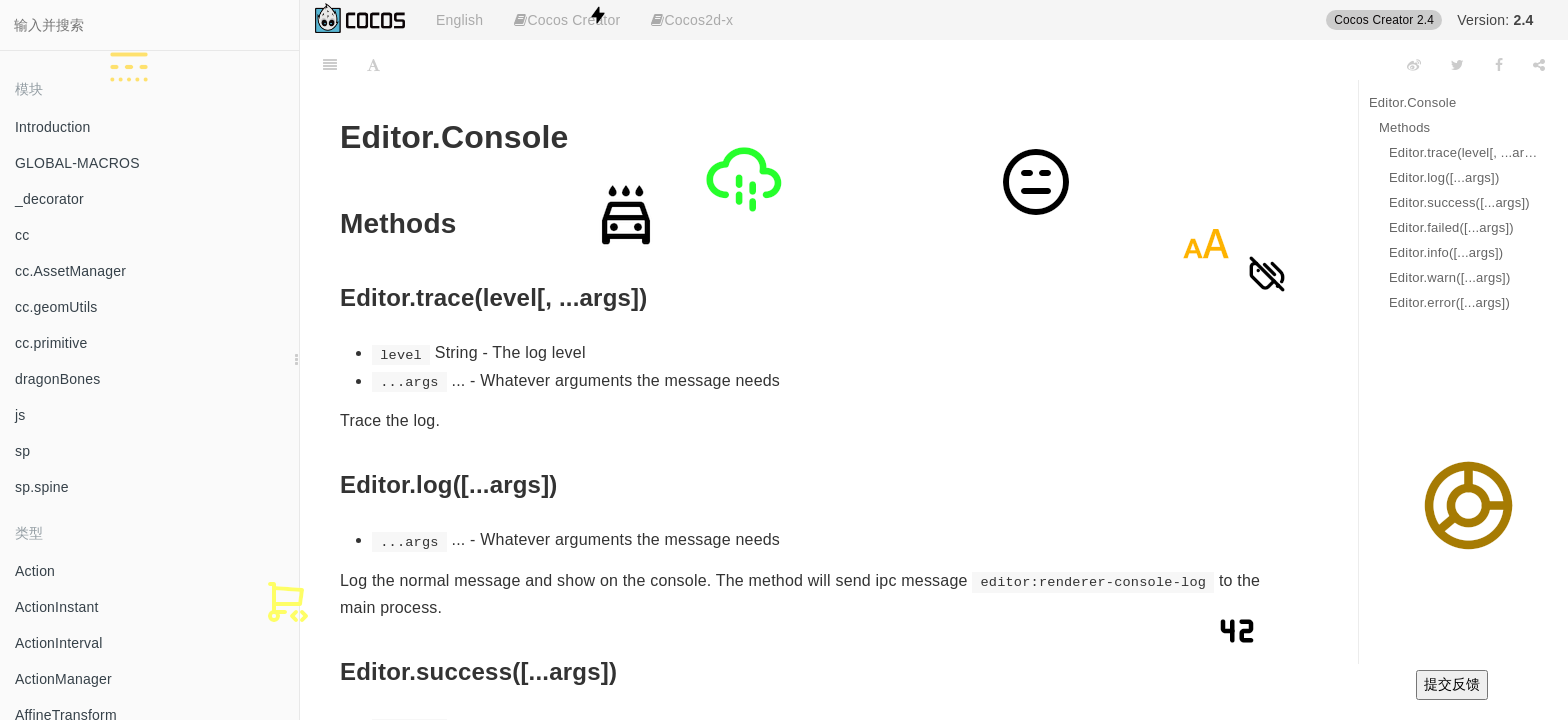 This screenshot has width=1568, height=720. Describe the element at coordinates (1036, 182) in the screenshot. I see `express annoyance or frustration in a reaction` at that location.